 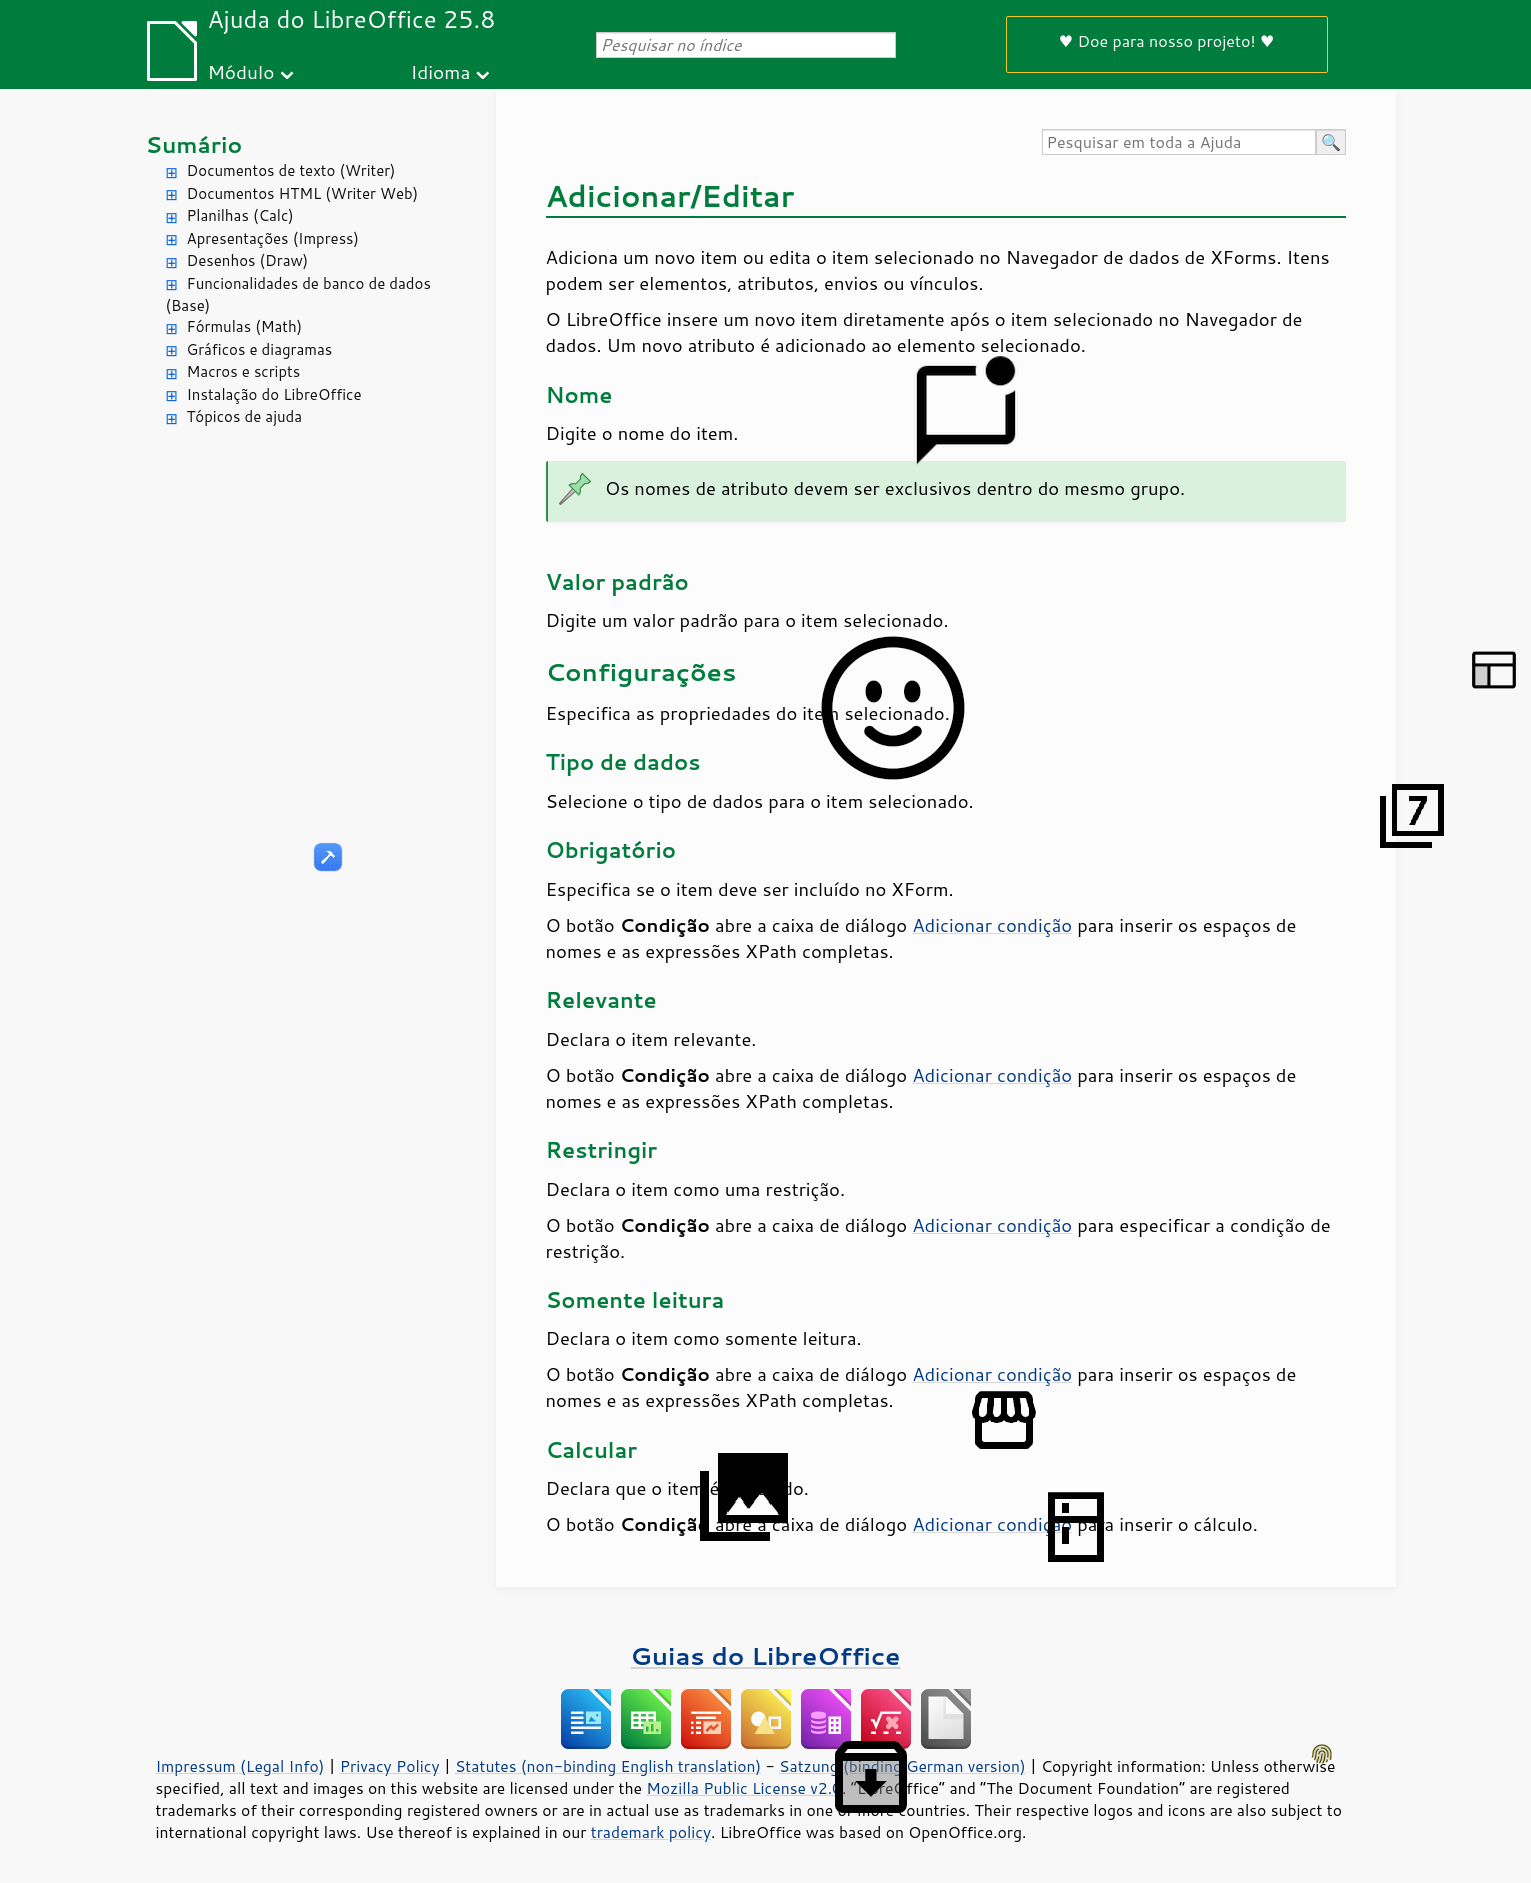 What do you see at coordinates (966, 415) in the screenshot?
I see `indicates unread messages in chat` at bounding box center [966, 415].